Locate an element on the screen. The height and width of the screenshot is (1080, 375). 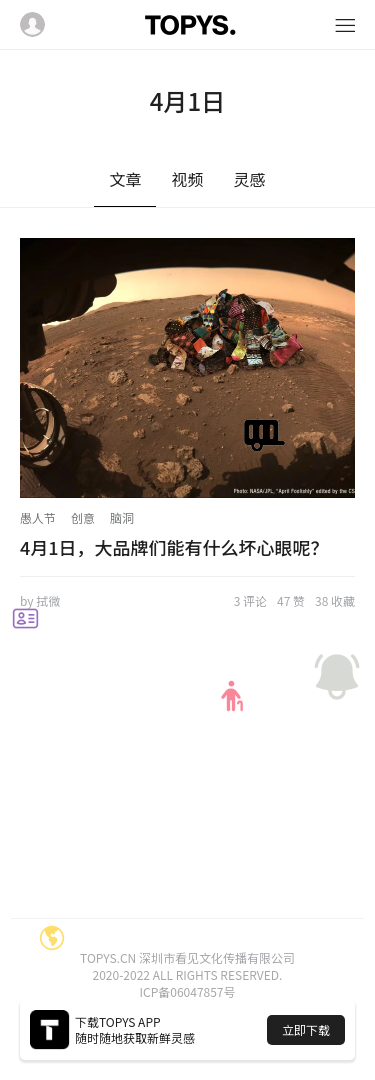
view your profile or identification details is located at coordinates (25, 618).